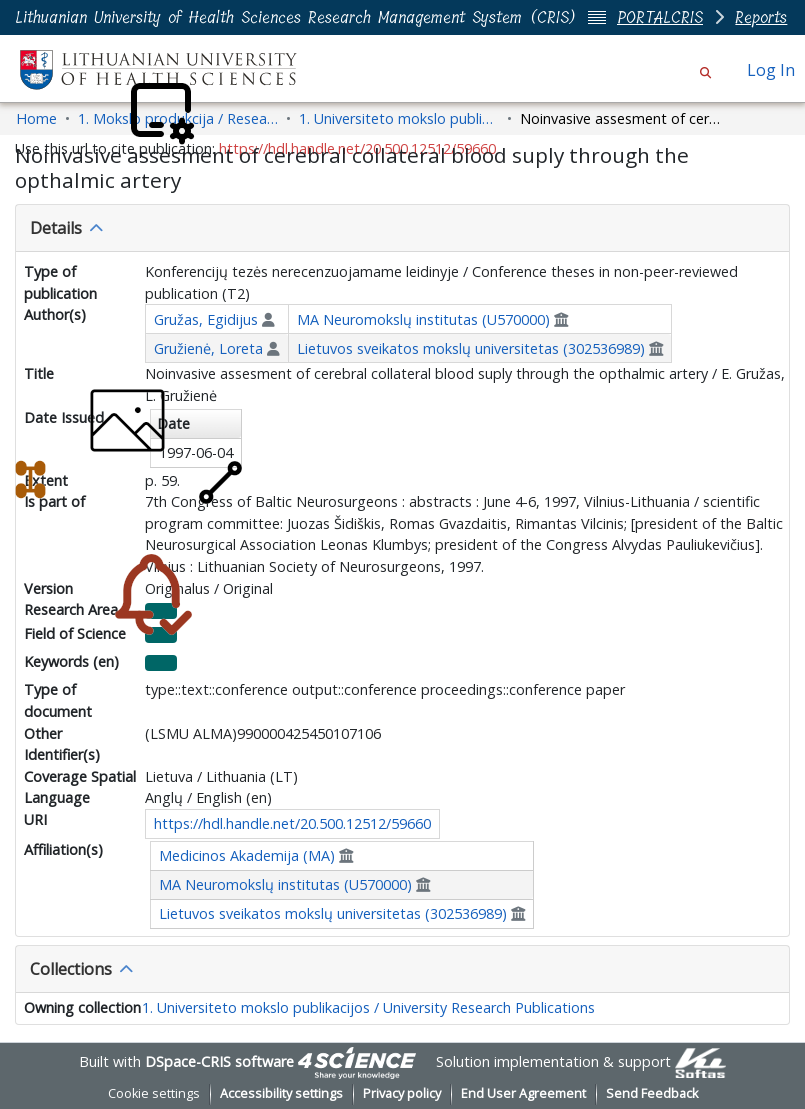 The width and height of the screenshot is (805, 1109). I want to click on view or browse photos, so click(127, 420).